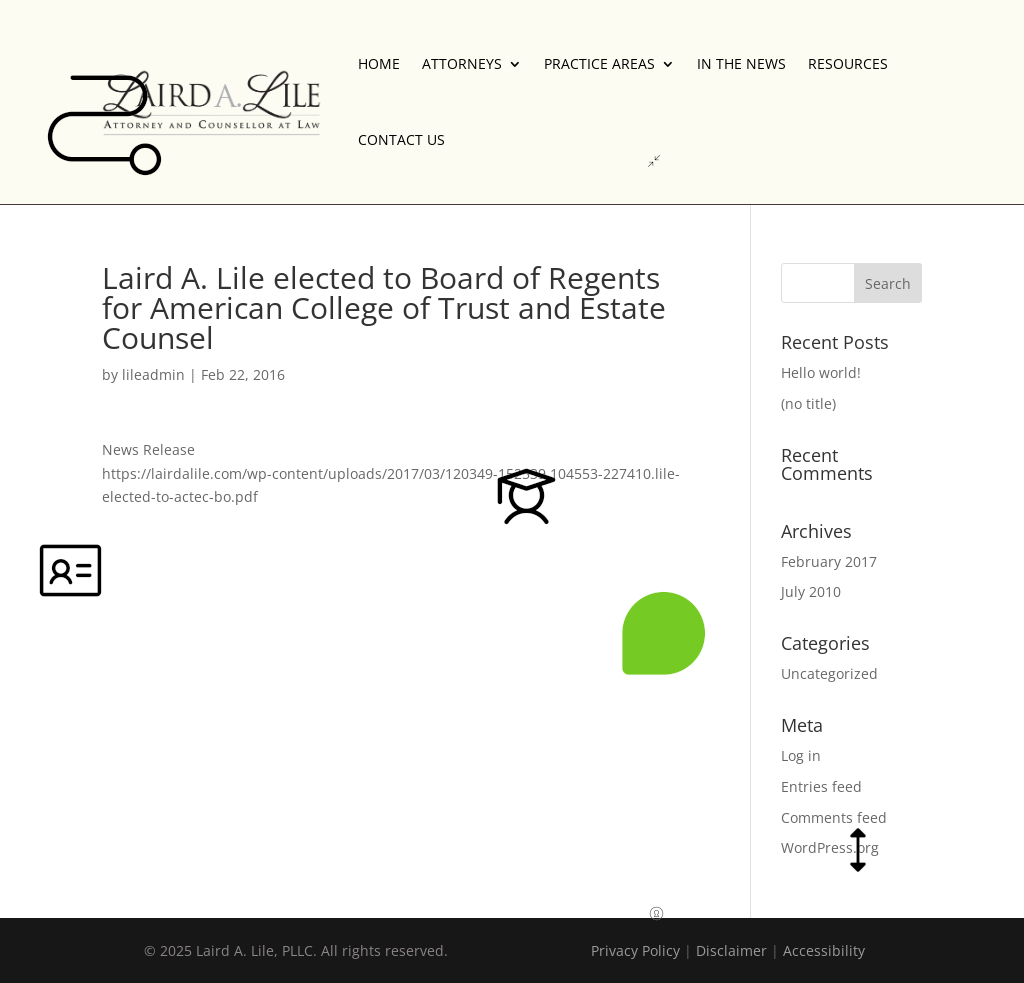  Describe the element at coordinates (526, 497) in the screenshot. I see `view student profile` at that location.